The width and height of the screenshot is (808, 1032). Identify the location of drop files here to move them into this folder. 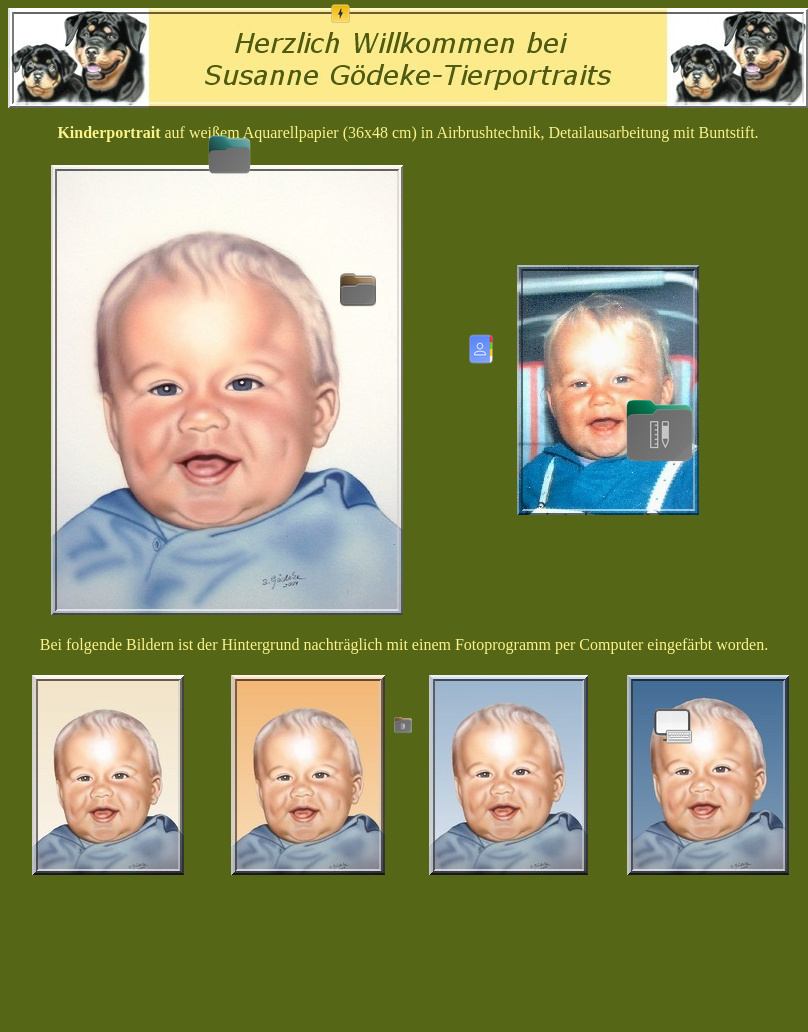
(358, 289).